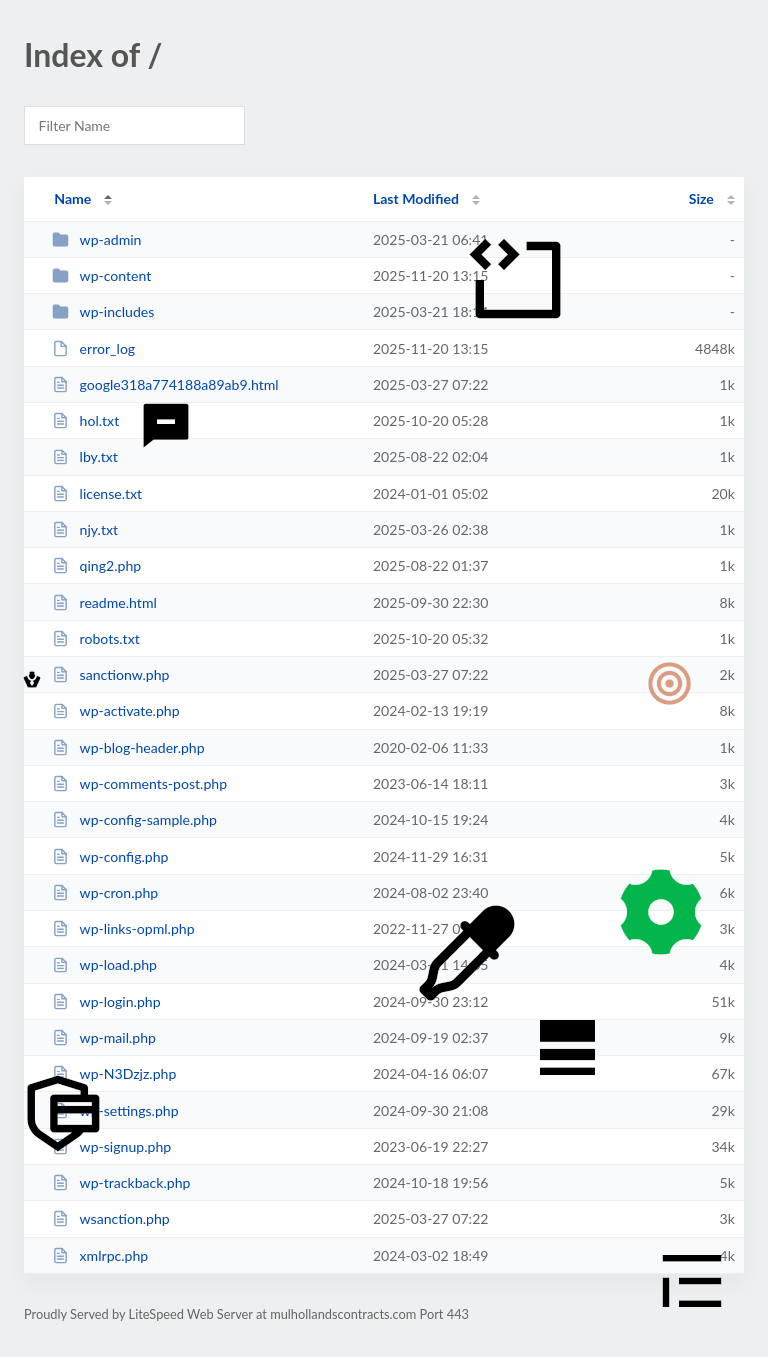 This screenshot has height=1357, width=768. What do you see at coordinates (518, 280) in the screenshot?
I see `insert a code block into the editor` at bounding box center [518, 280].